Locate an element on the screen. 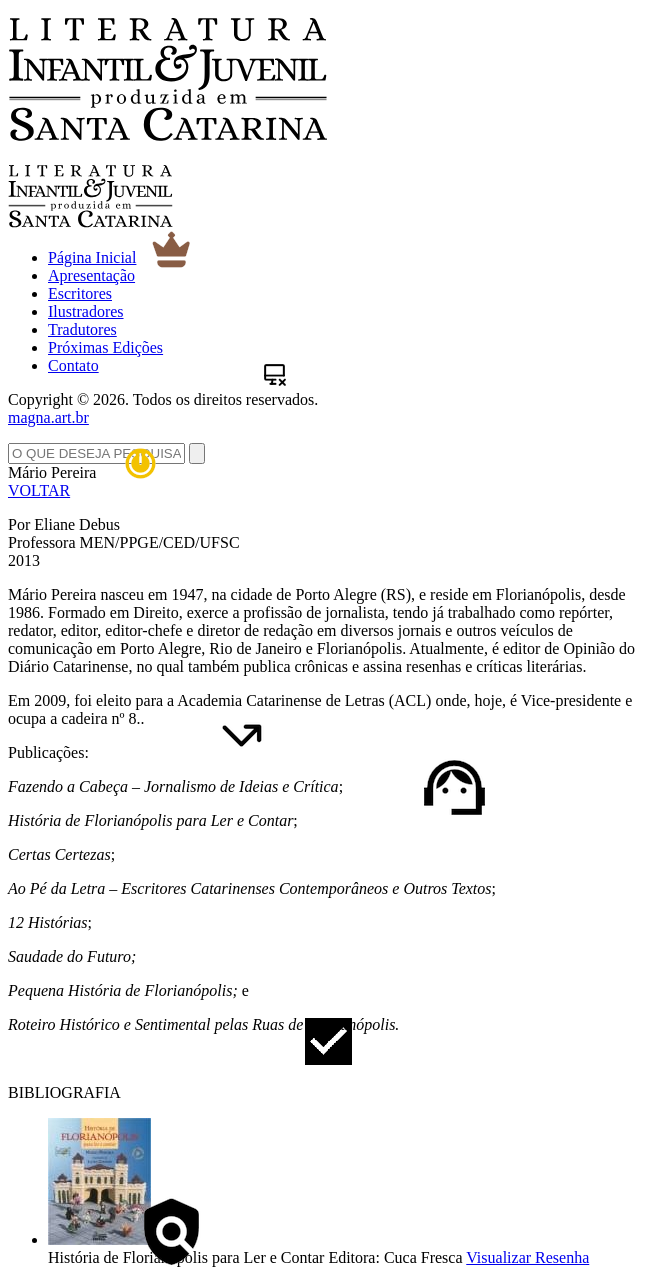 This screenshot has height=1283, width=646. confirm or select an option is located at coordinates (328, 1041).